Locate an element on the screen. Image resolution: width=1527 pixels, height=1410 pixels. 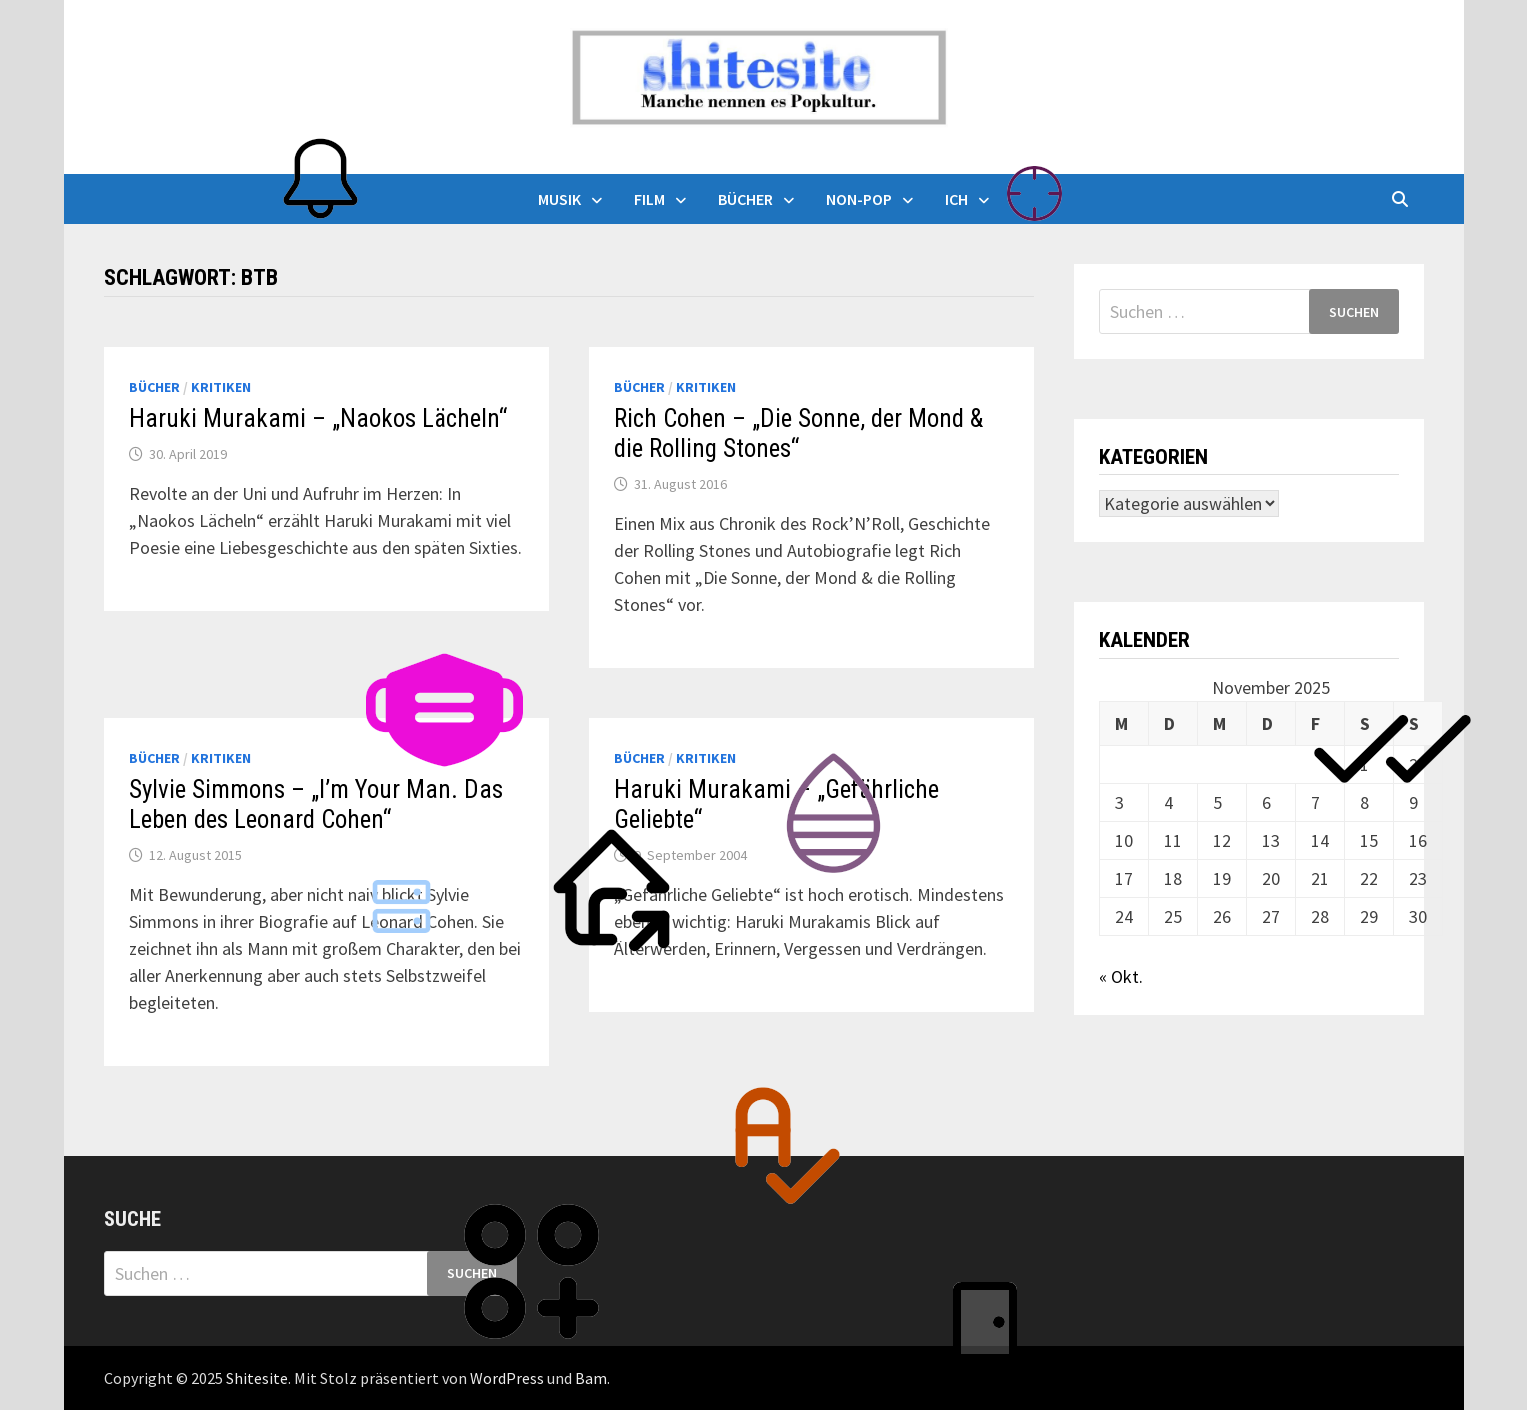
indicates multiple items completed or verified is located at coordinates (1392, 751).